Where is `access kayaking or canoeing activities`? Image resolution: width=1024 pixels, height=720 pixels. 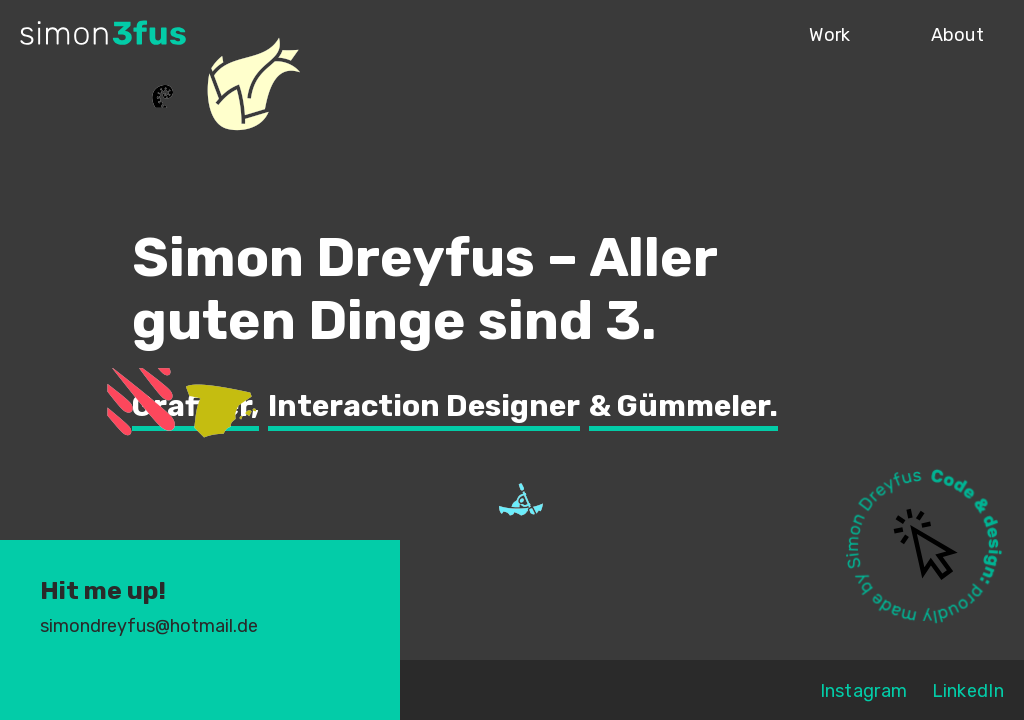
access kayaking or canoeing activities is located at coordinates (521, 501).